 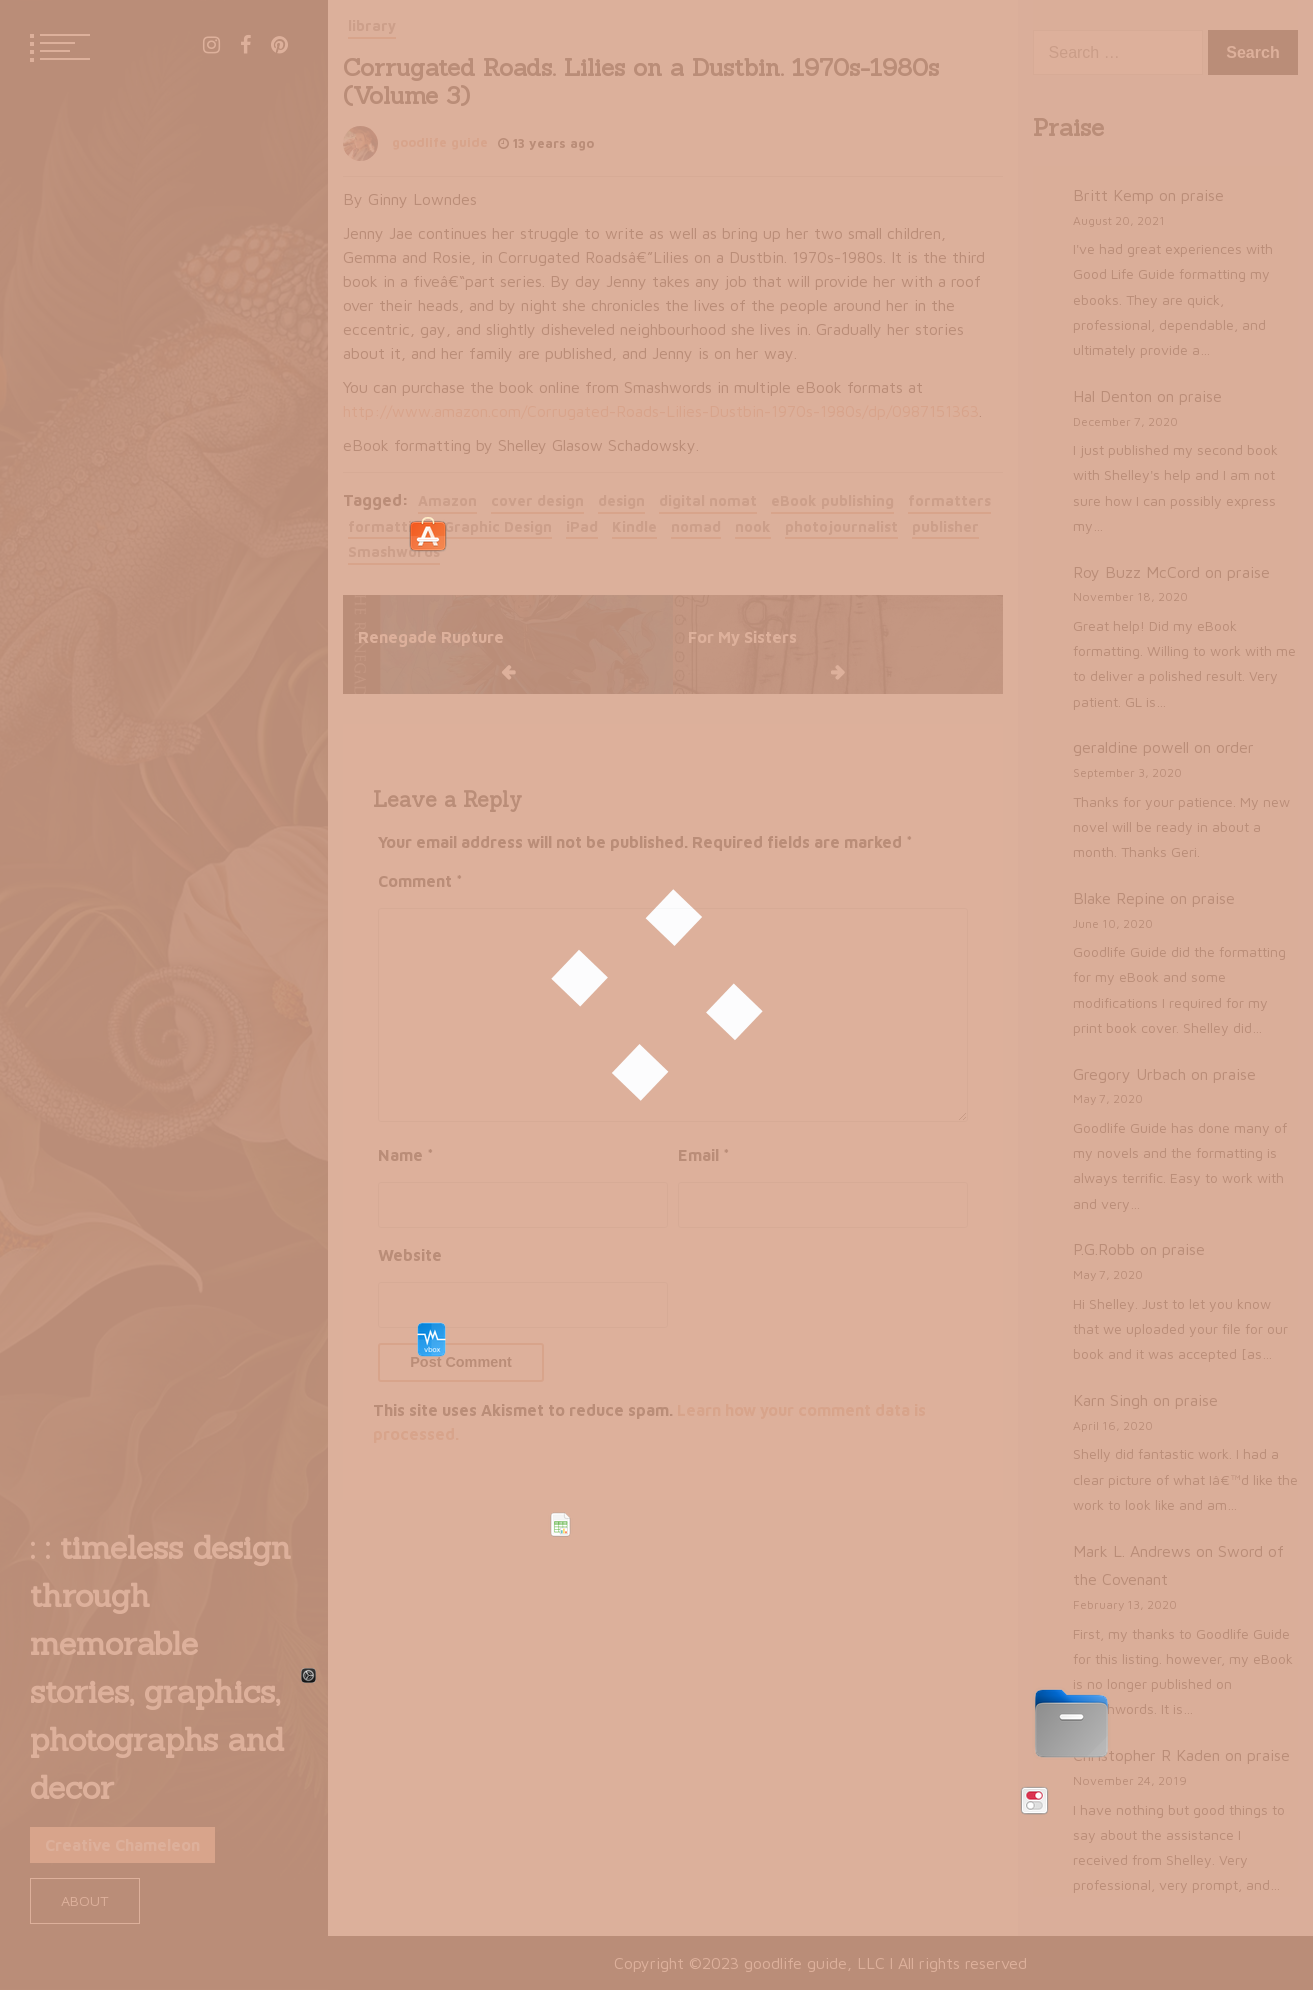 I want to click on open a spreadsheet file, so click(x=560, y=1524).